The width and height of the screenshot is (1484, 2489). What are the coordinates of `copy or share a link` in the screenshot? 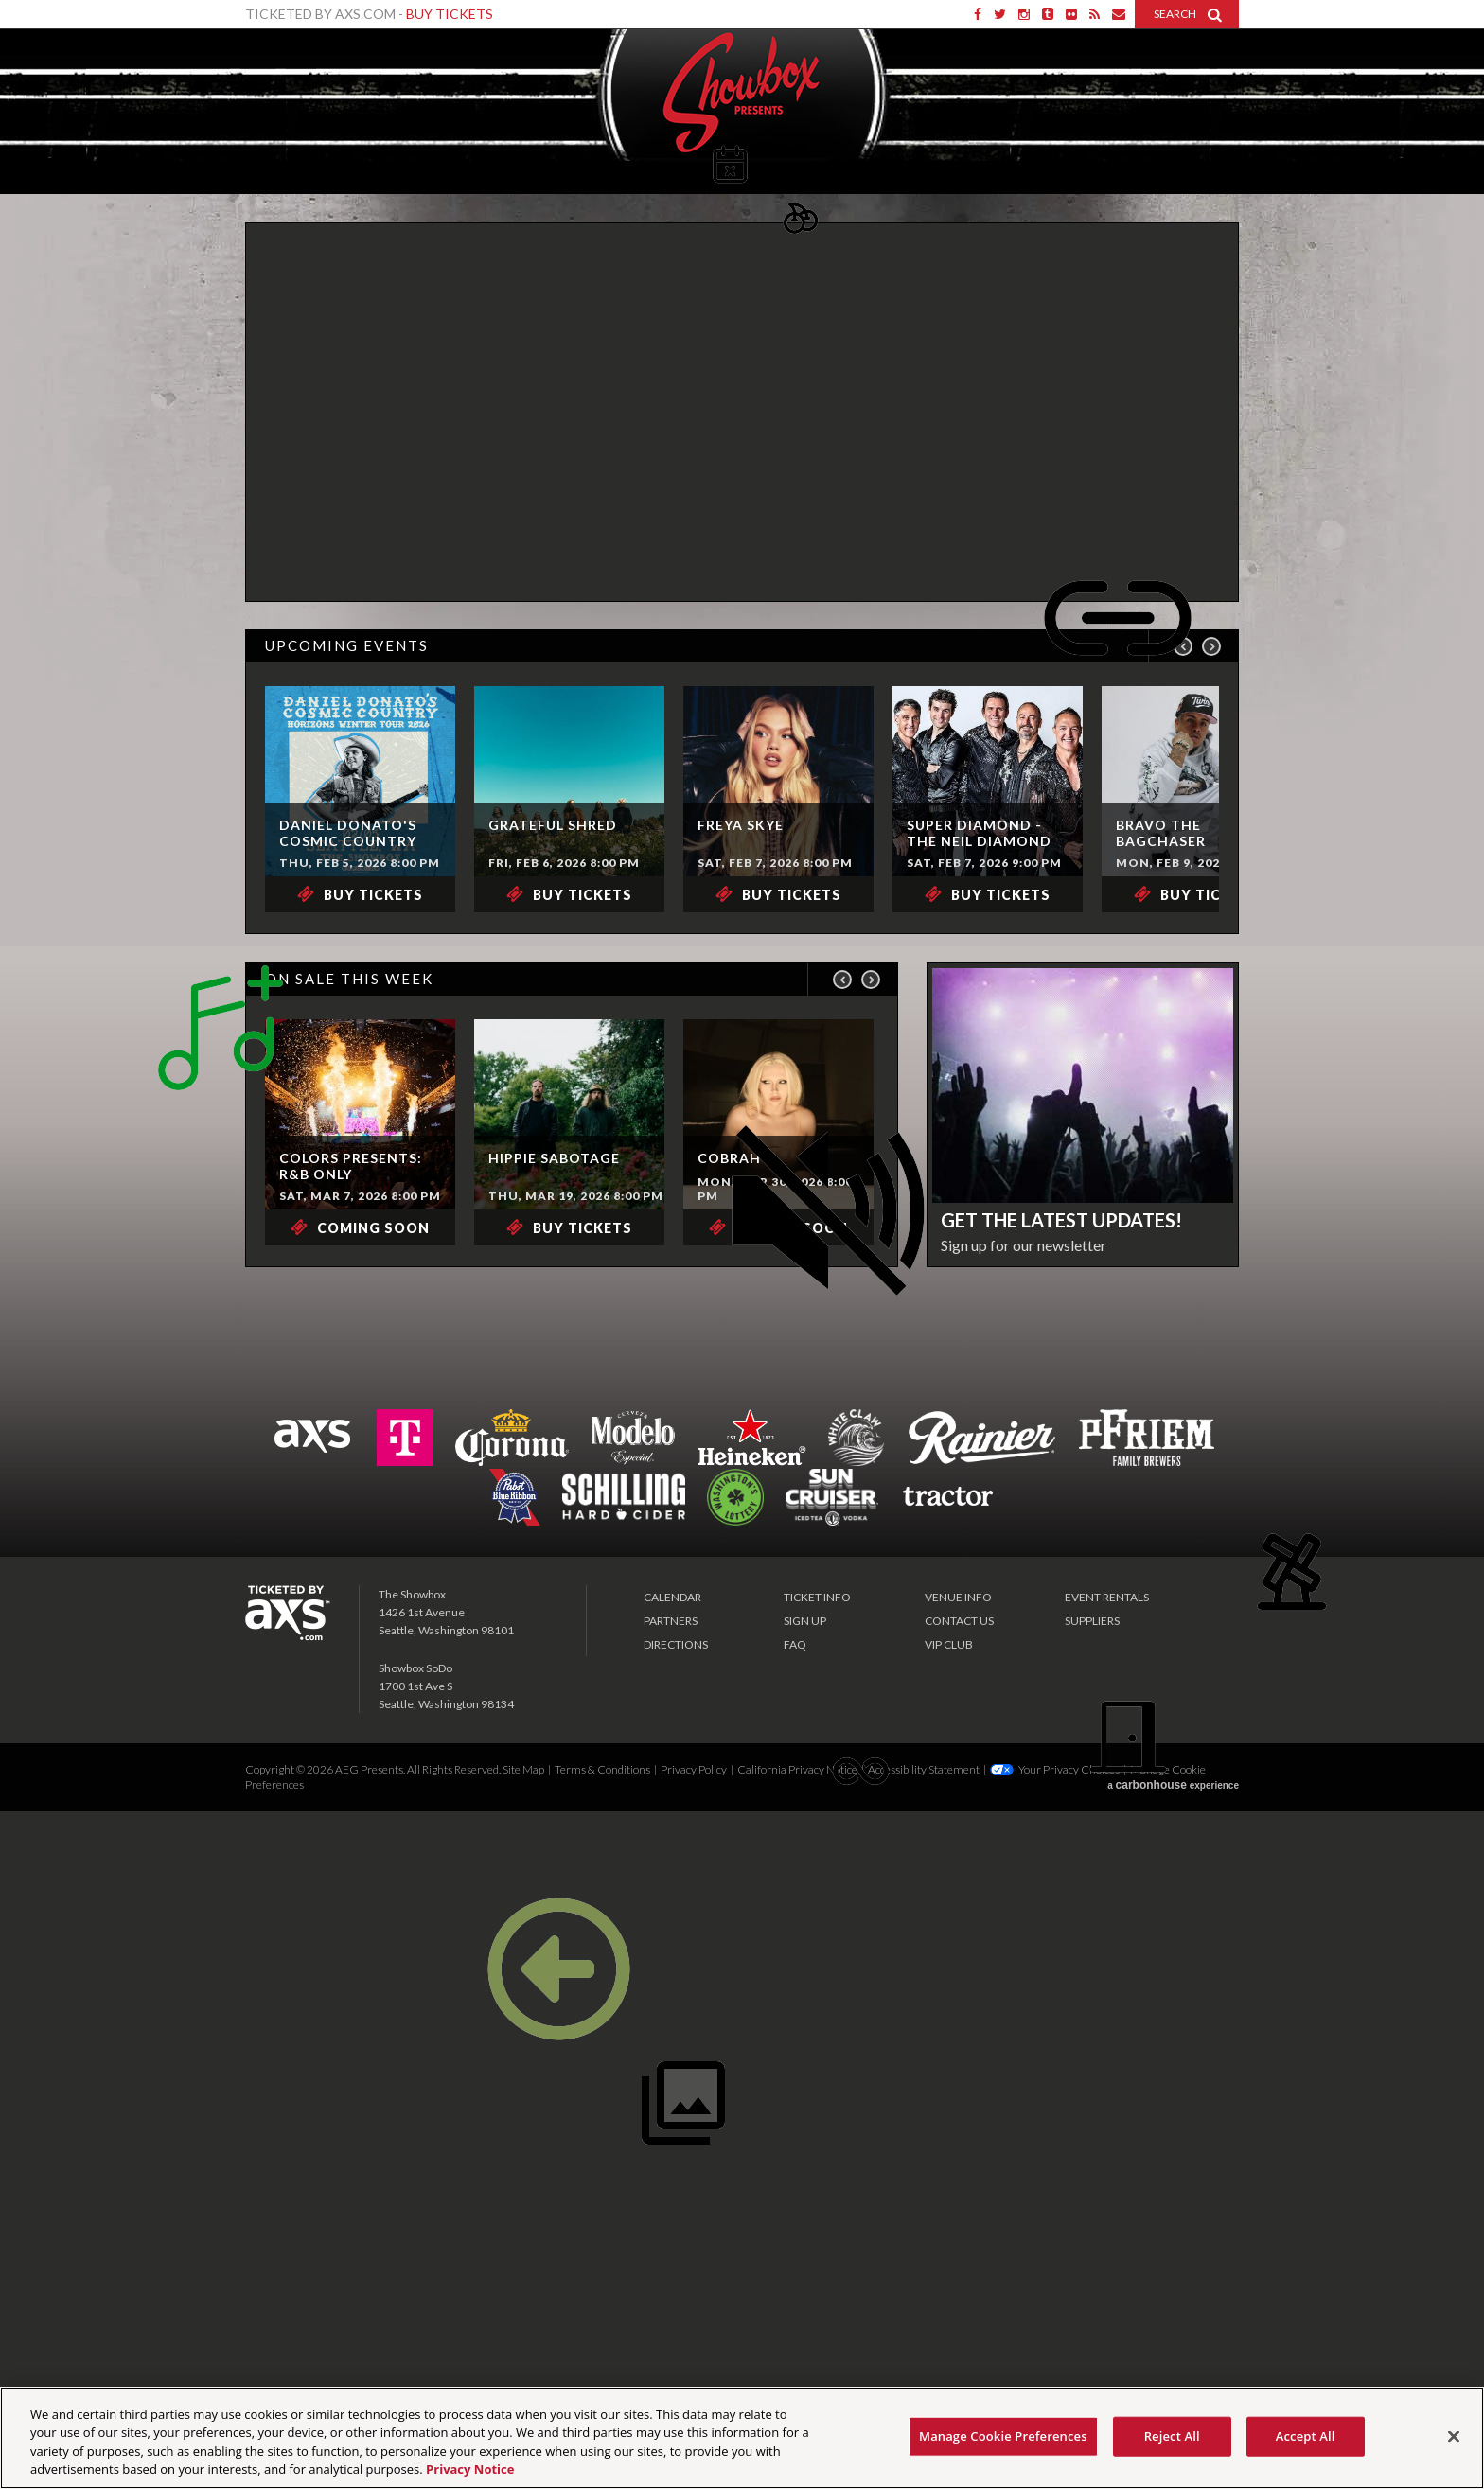 It's located at (1118, 618).